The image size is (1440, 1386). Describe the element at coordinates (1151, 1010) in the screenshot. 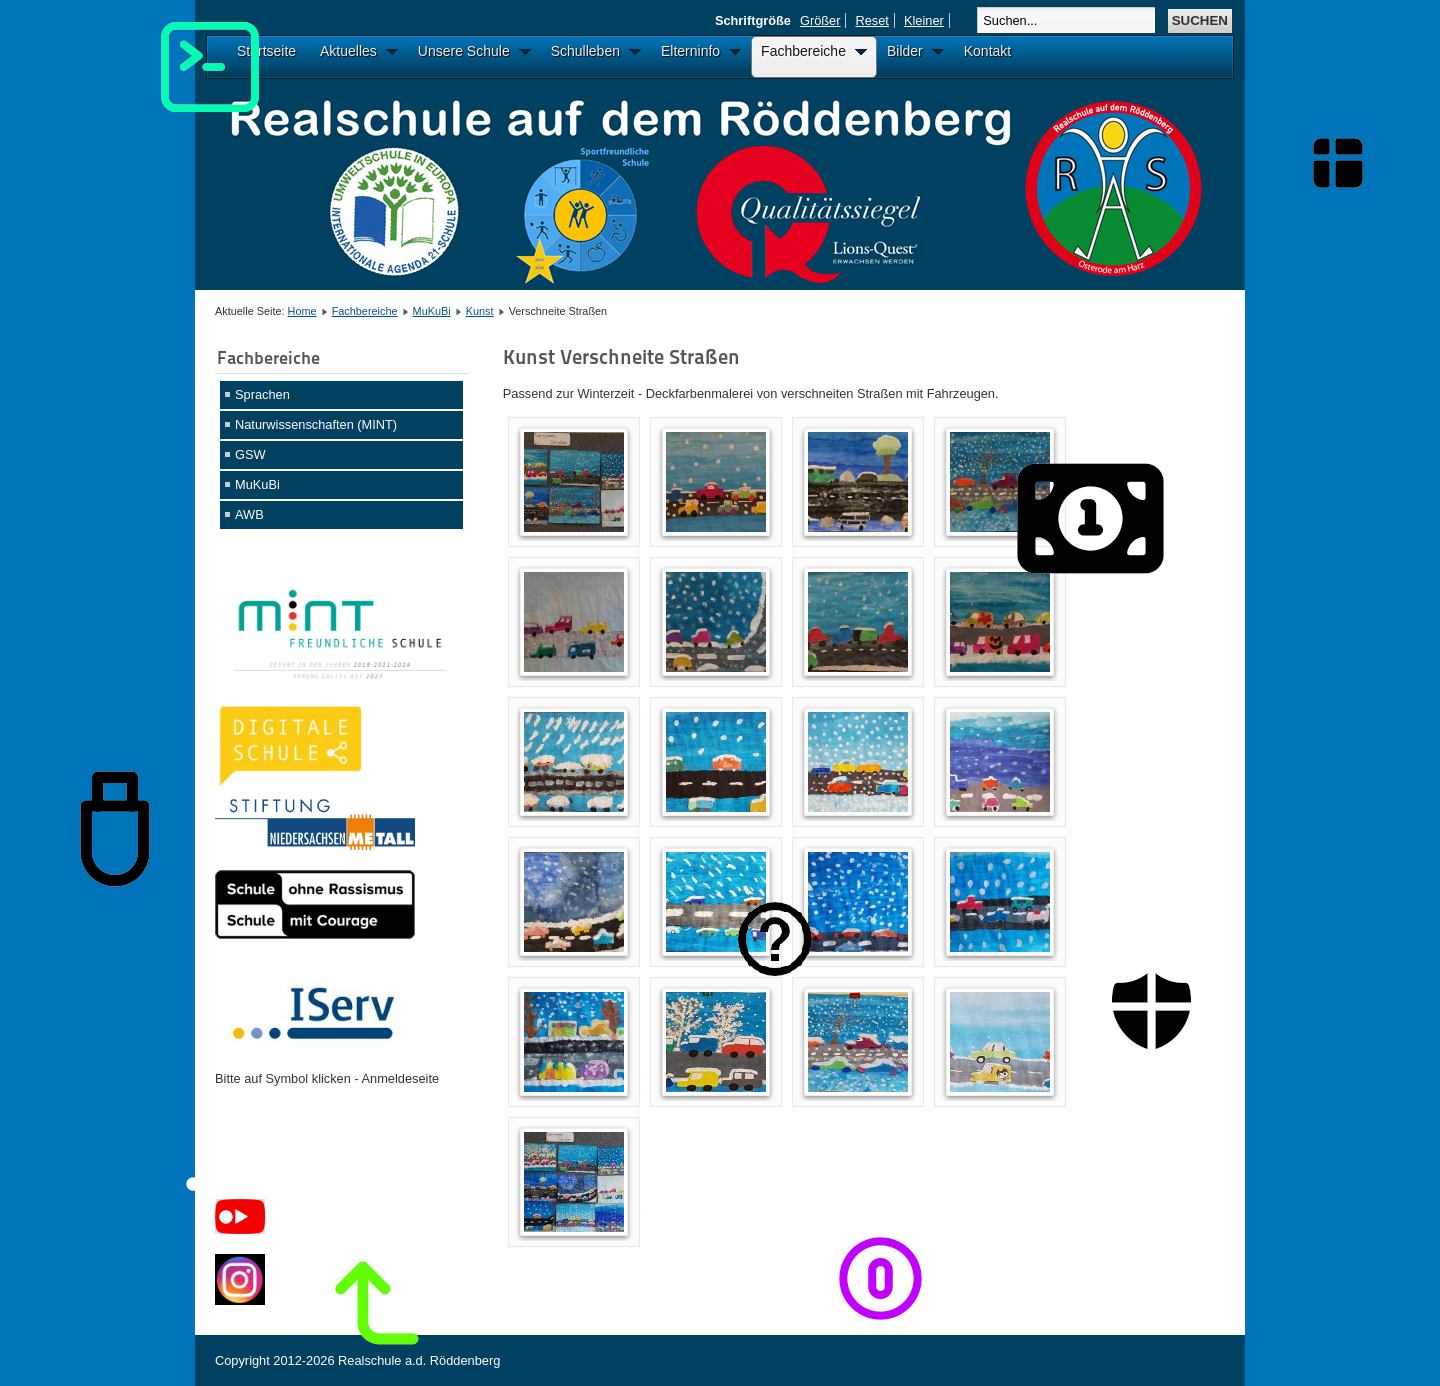

I see `privacy or security settings` at that location.